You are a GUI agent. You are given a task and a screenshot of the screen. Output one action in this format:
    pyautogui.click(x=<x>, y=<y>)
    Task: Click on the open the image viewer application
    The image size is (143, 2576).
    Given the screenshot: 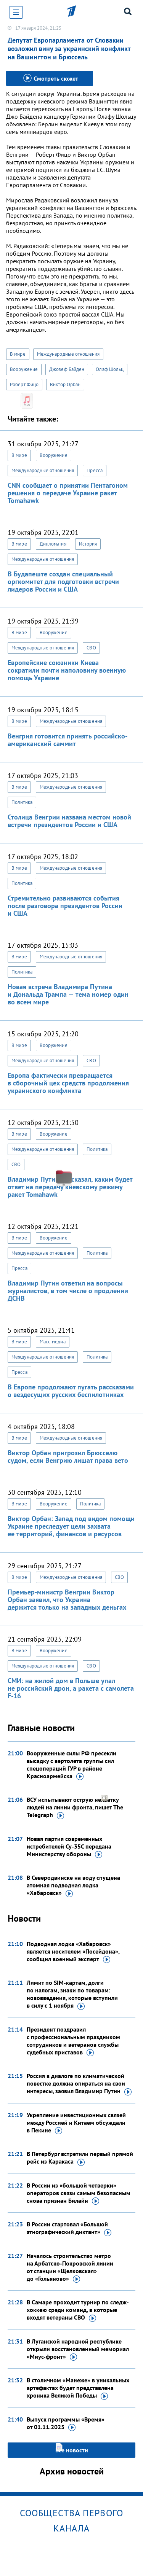 What is the action you would take?
    pyautogui.click(x=104, y=1798)
    